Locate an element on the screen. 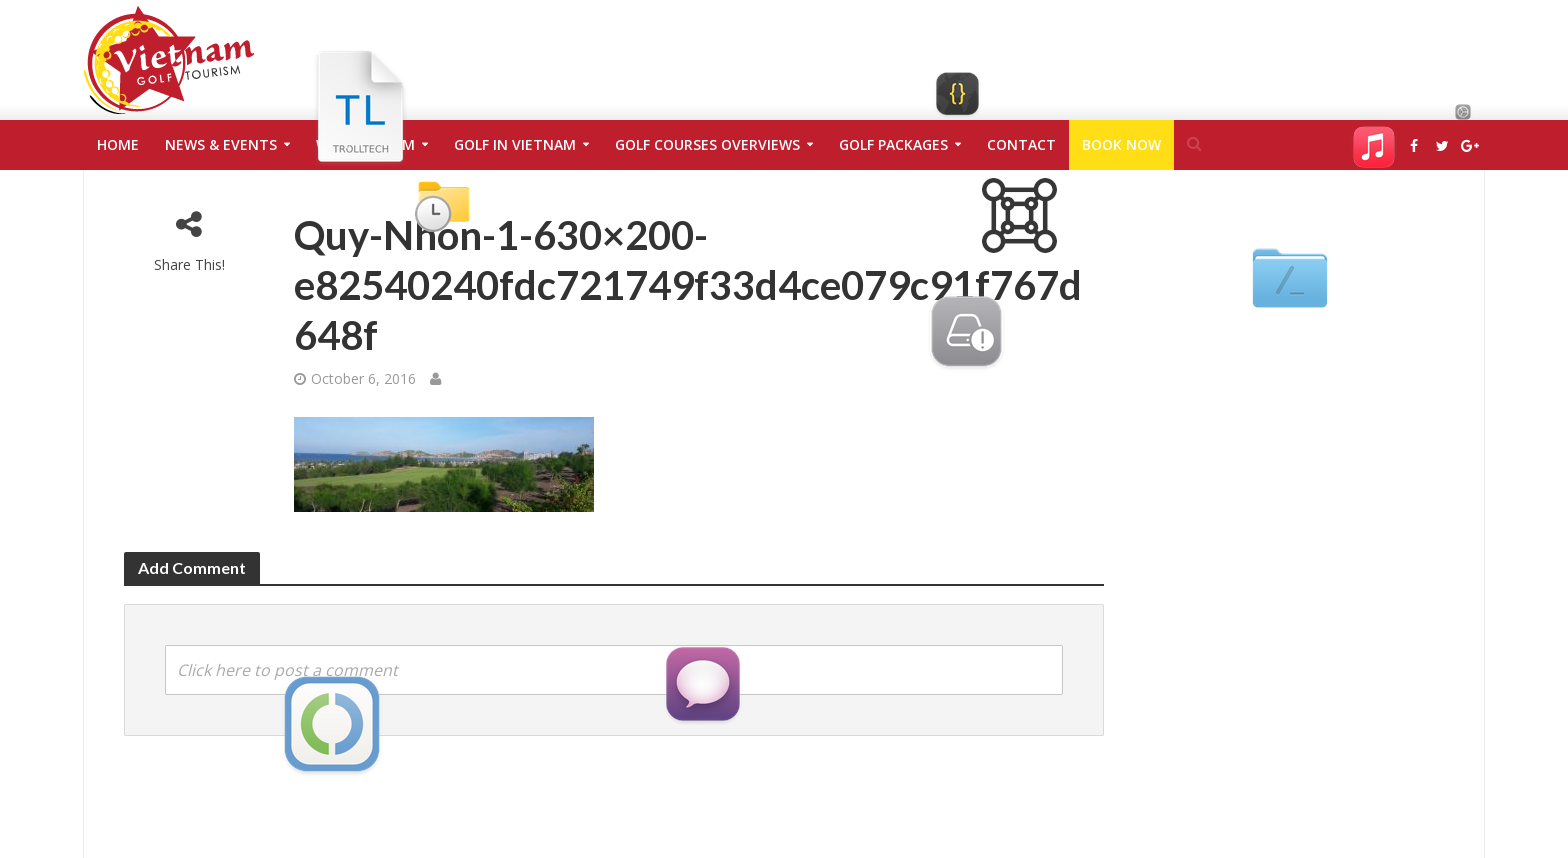 This screenshot has width=1568, height=858. a Qt Linguist translation file is located at coordinates (360, 108).